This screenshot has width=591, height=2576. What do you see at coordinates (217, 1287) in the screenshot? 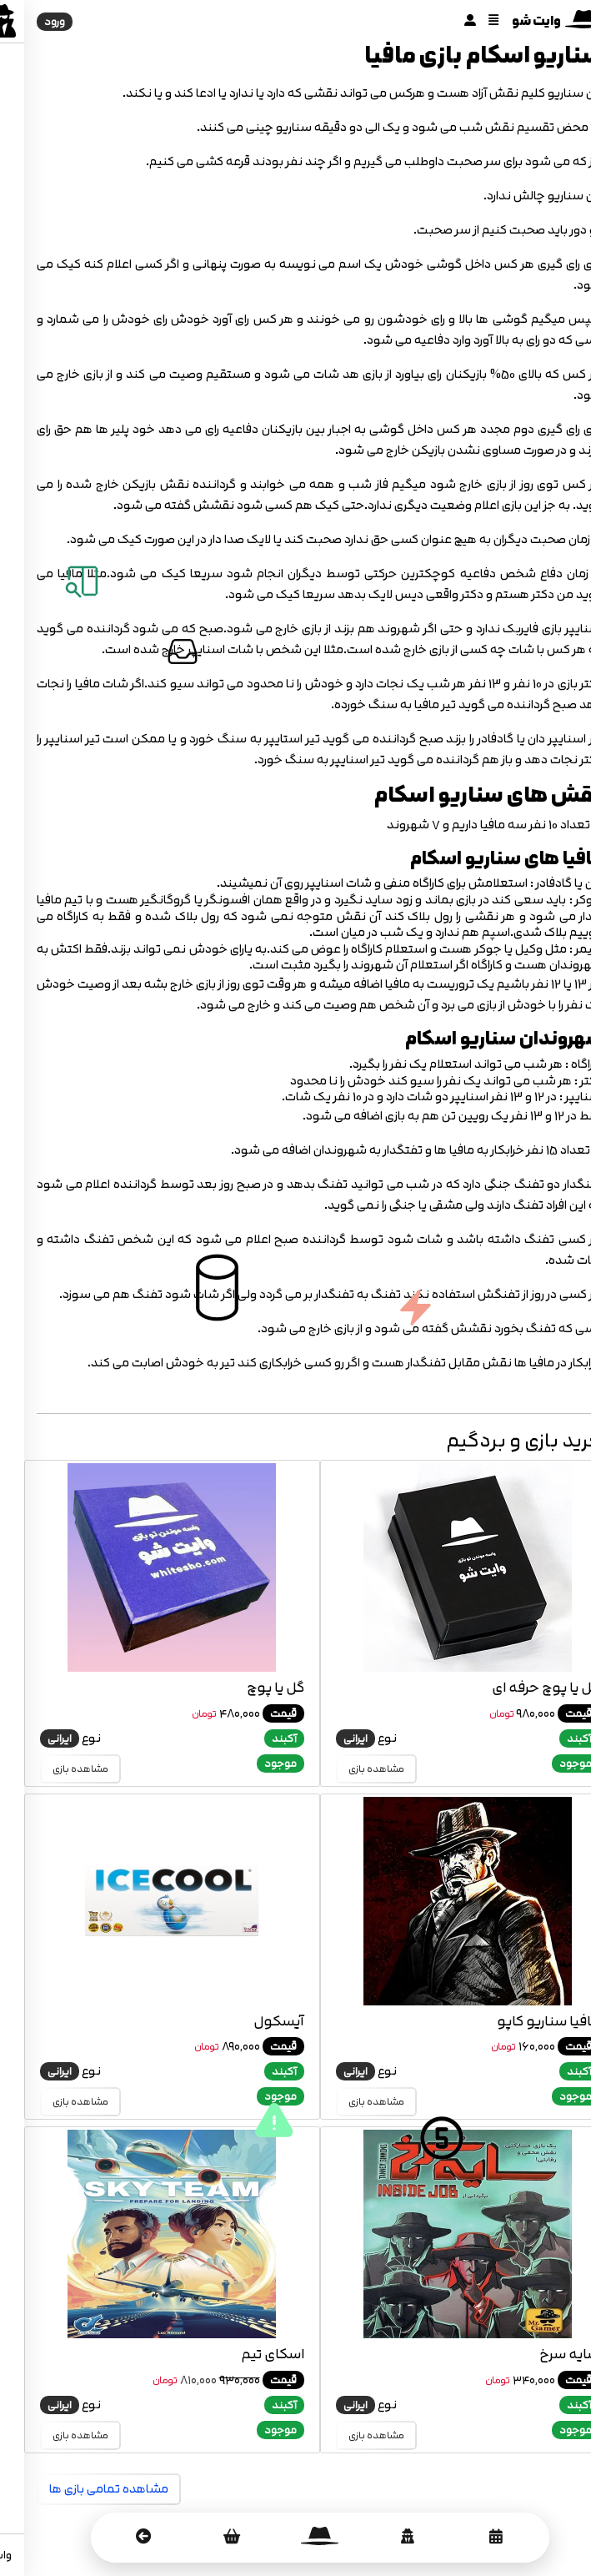
I see `database or data storage` at bounding box center [217, 1287].